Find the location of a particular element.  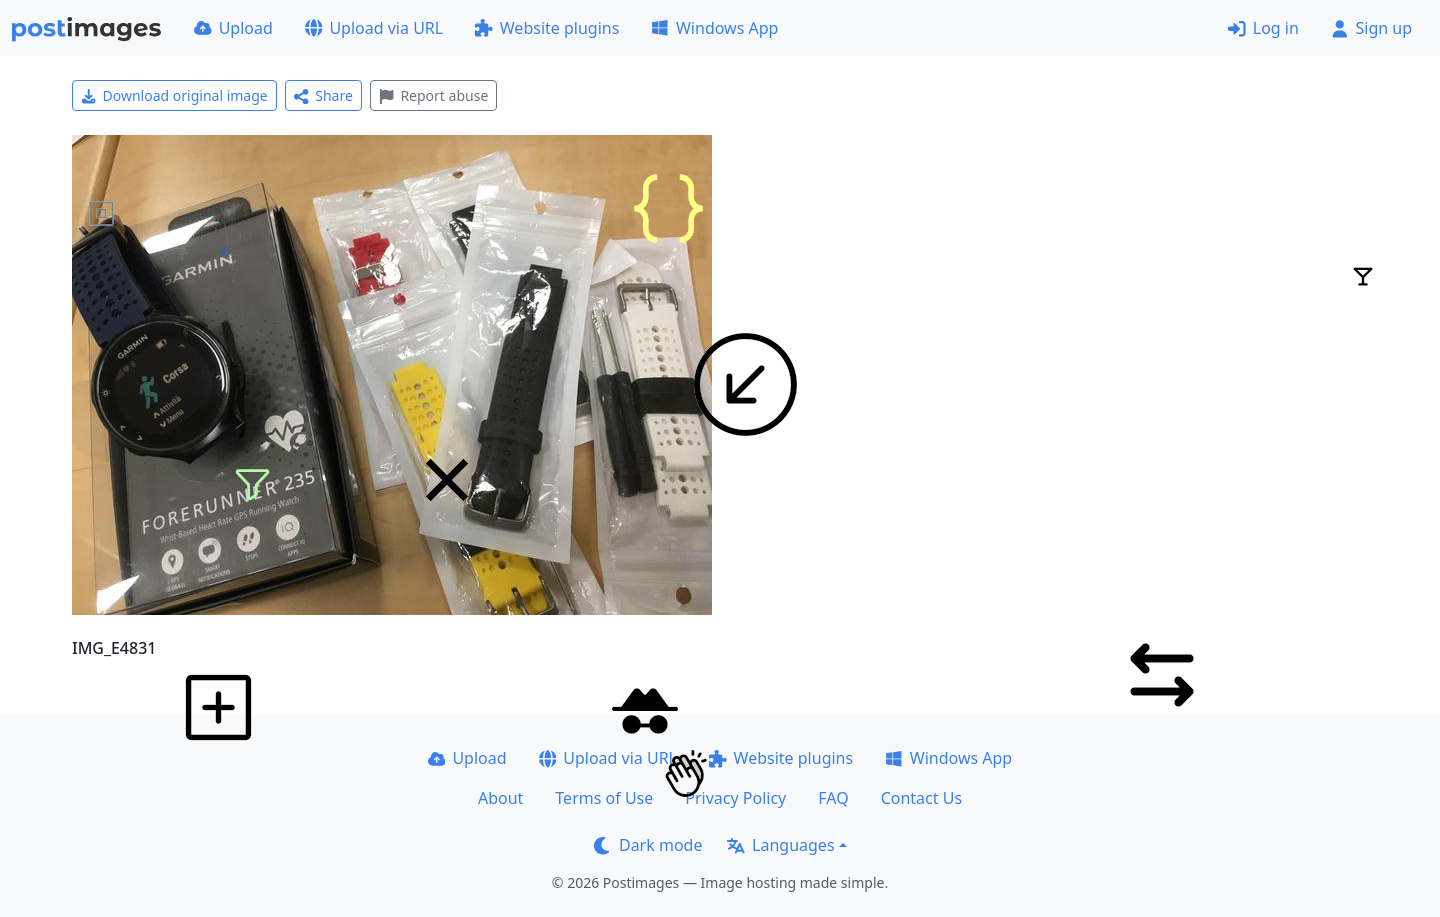

add a new item is located at coordinates (218, 707).